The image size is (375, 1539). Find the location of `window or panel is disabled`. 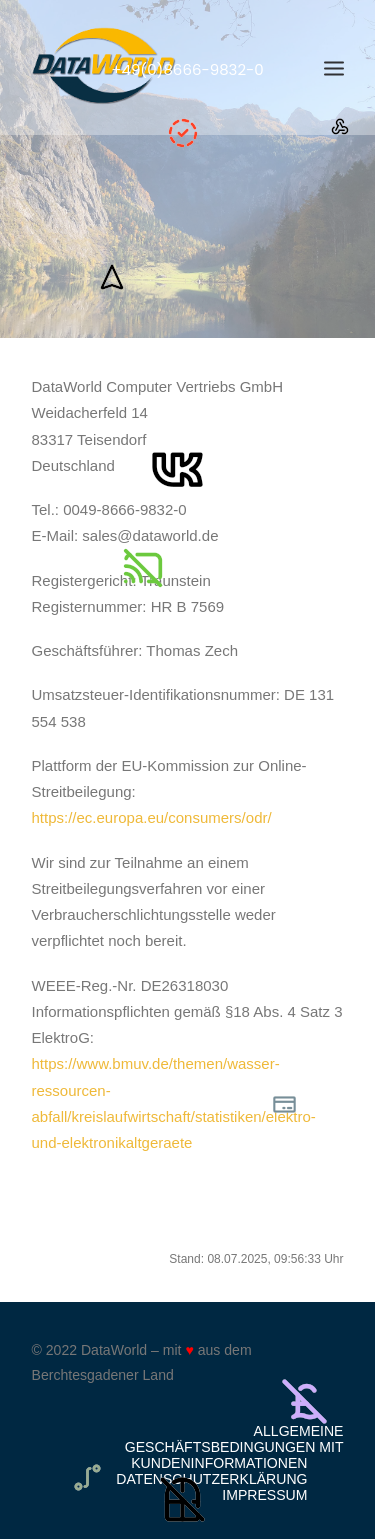

window or panel is disabled is located at coordinates (182, 1499).